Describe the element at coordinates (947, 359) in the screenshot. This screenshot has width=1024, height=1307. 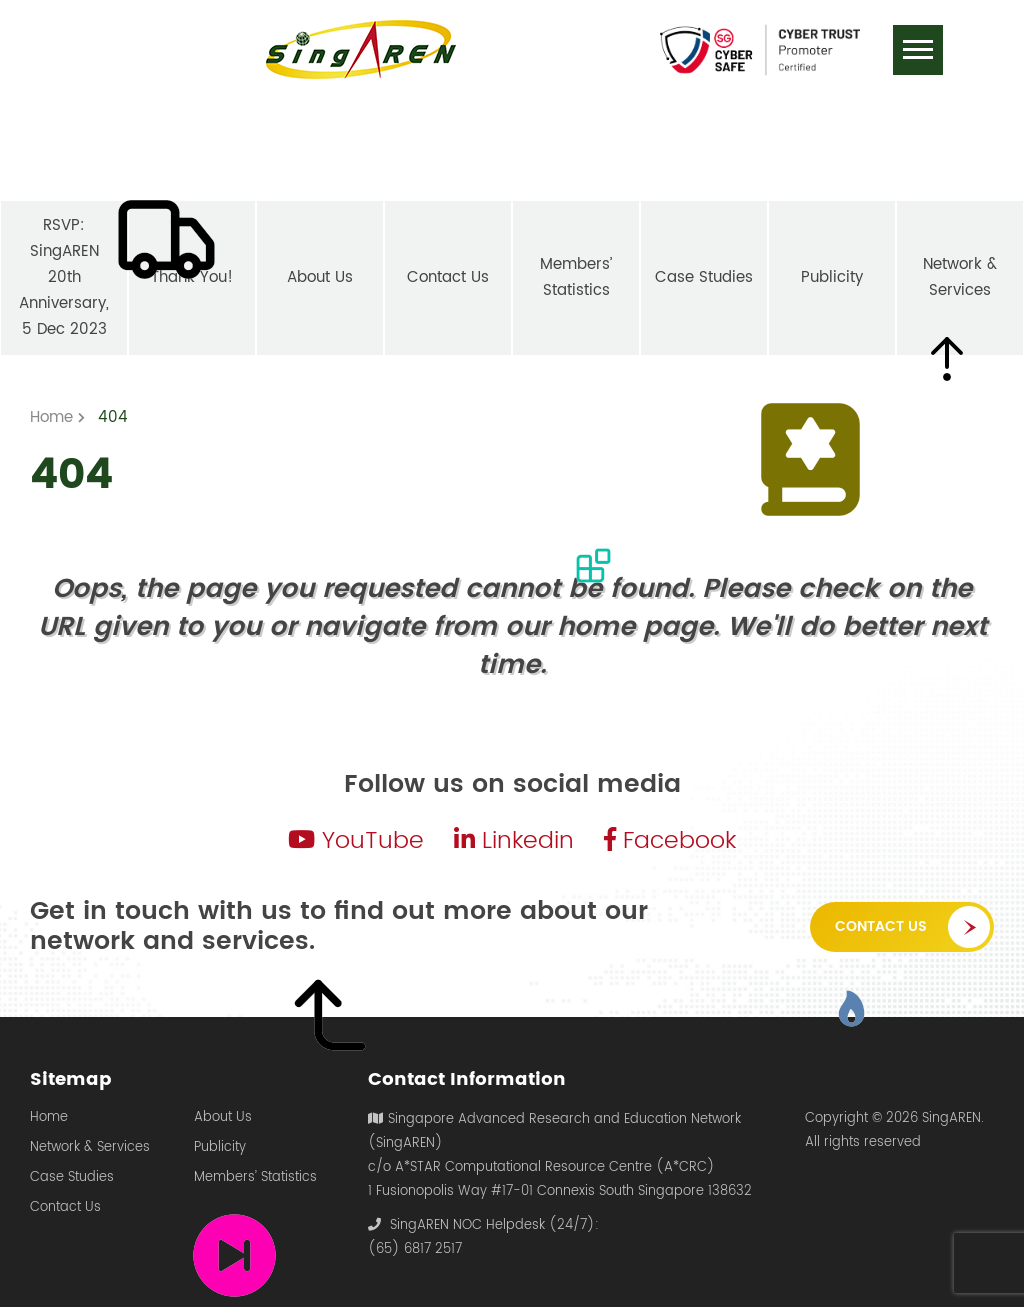
I see `upload from current location` at that location.